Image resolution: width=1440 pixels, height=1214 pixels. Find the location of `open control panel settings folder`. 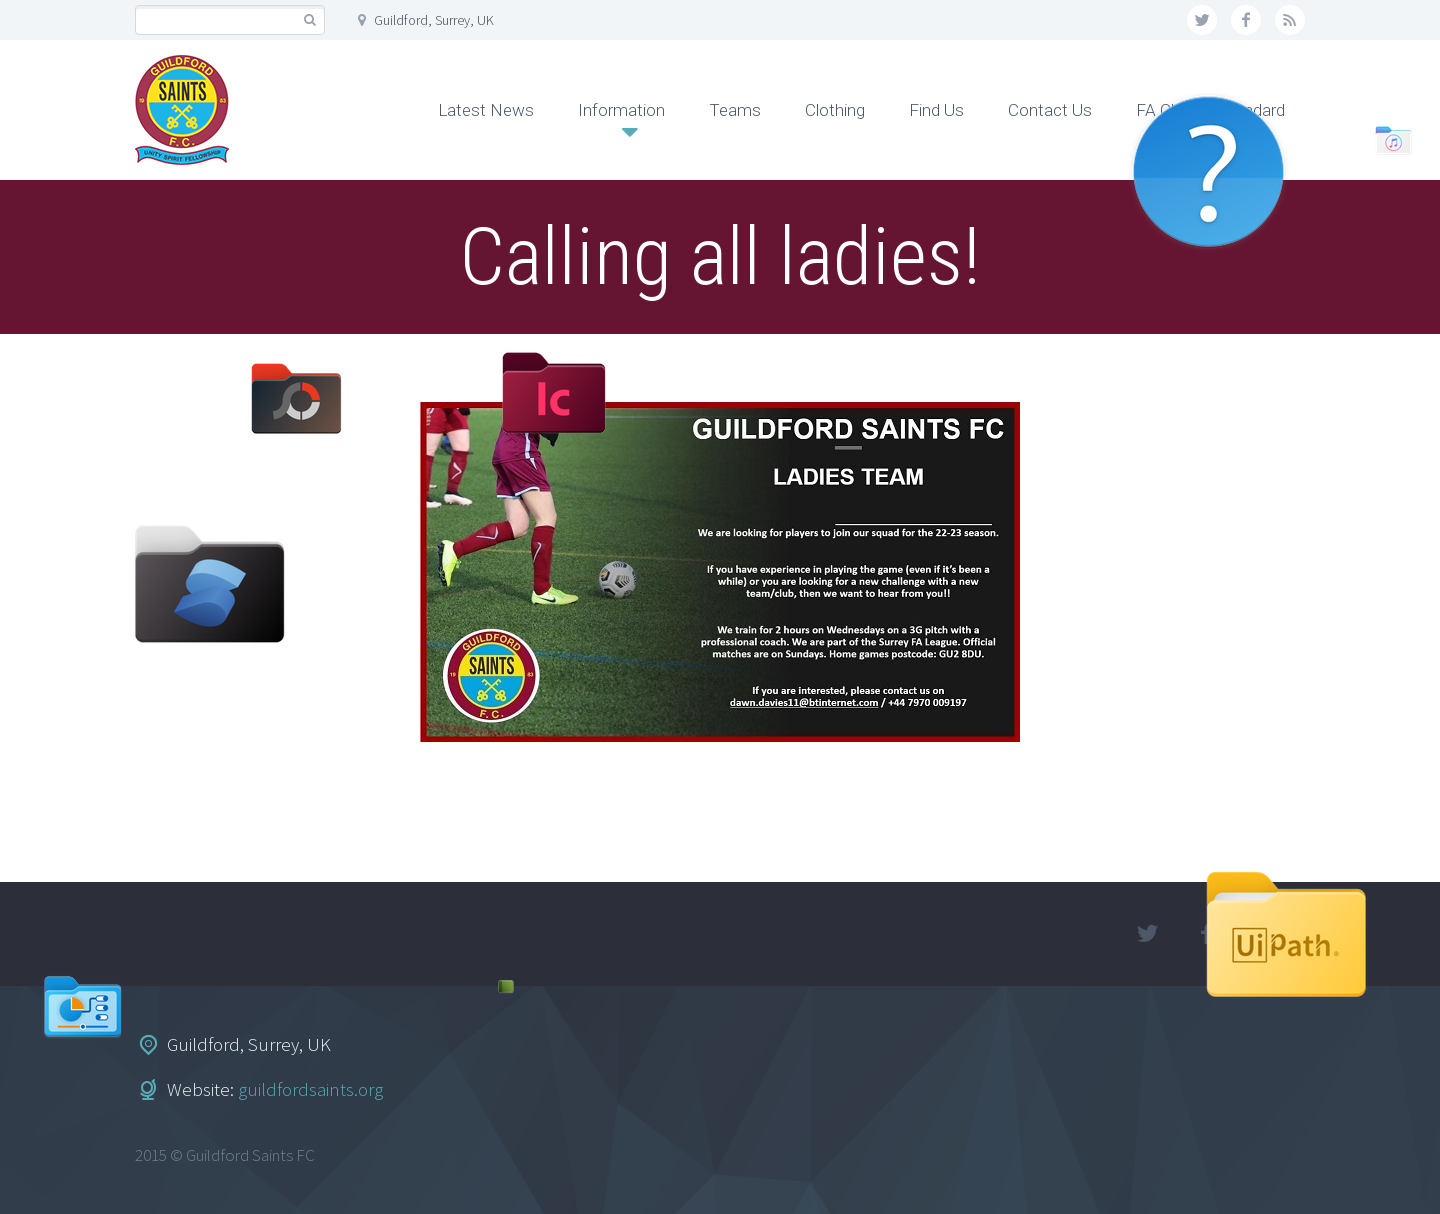

open control panel settings folder is located at coordinates (82, 1008).